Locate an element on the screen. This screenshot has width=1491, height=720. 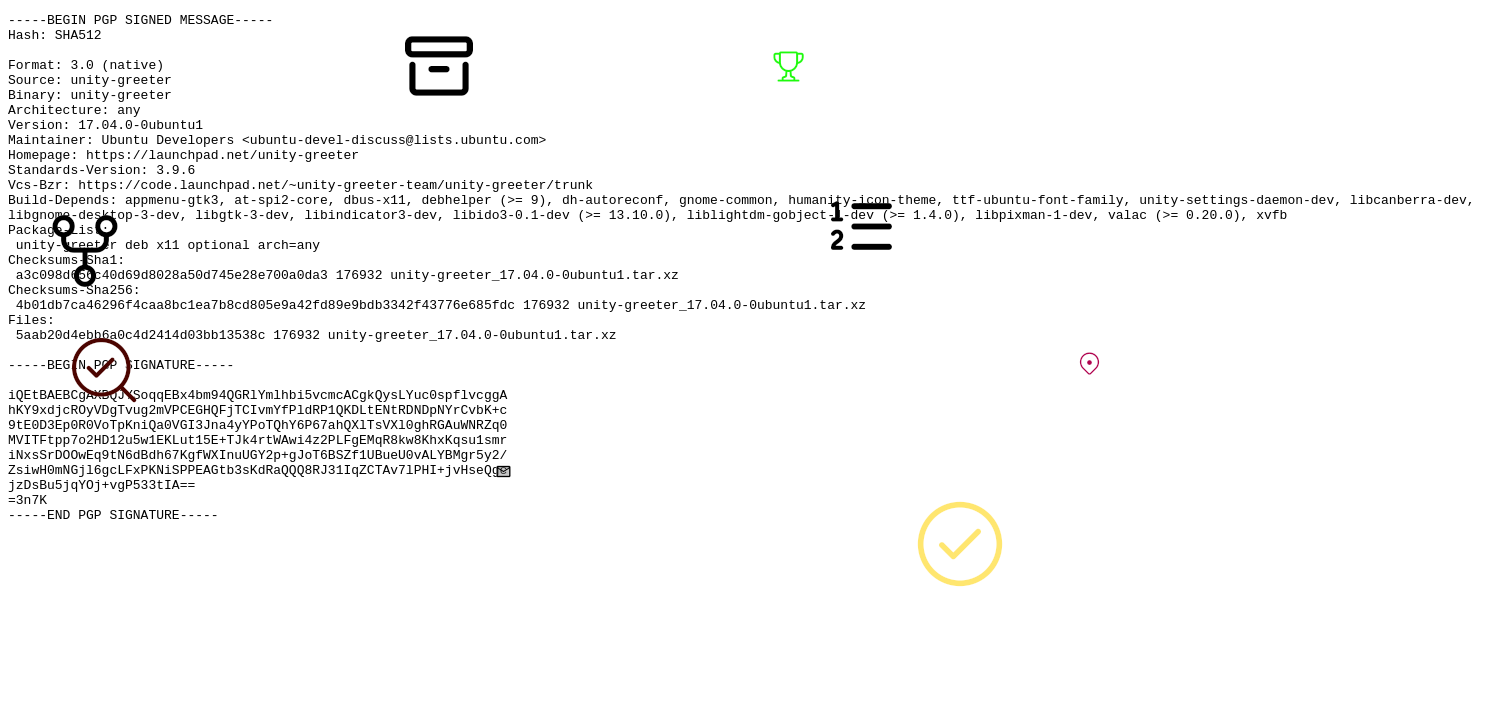
indicates successful completion of an action is located at coordinates (960, 544).